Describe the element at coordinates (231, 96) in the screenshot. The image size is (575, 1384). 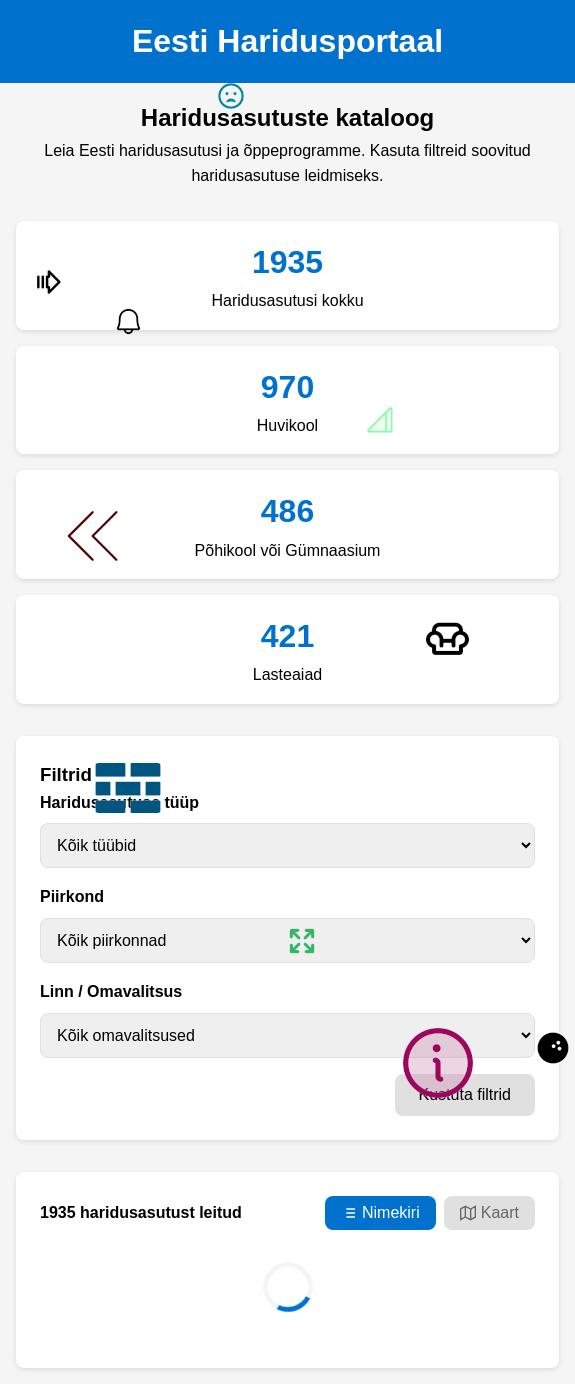
I see `indicates negative feedback or dissatisfaction` at that location.